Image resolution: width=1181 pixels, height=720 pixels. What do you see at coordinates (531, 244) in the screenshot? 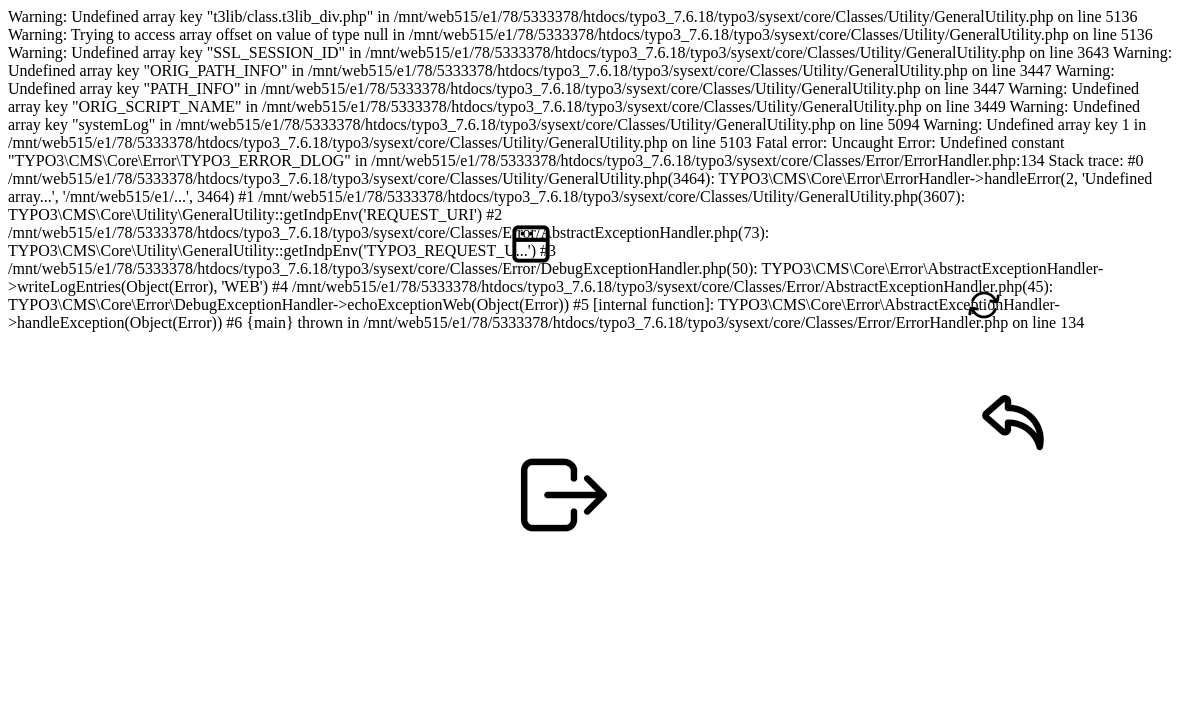
I see `open web browser` at bounding box center [531, 244].